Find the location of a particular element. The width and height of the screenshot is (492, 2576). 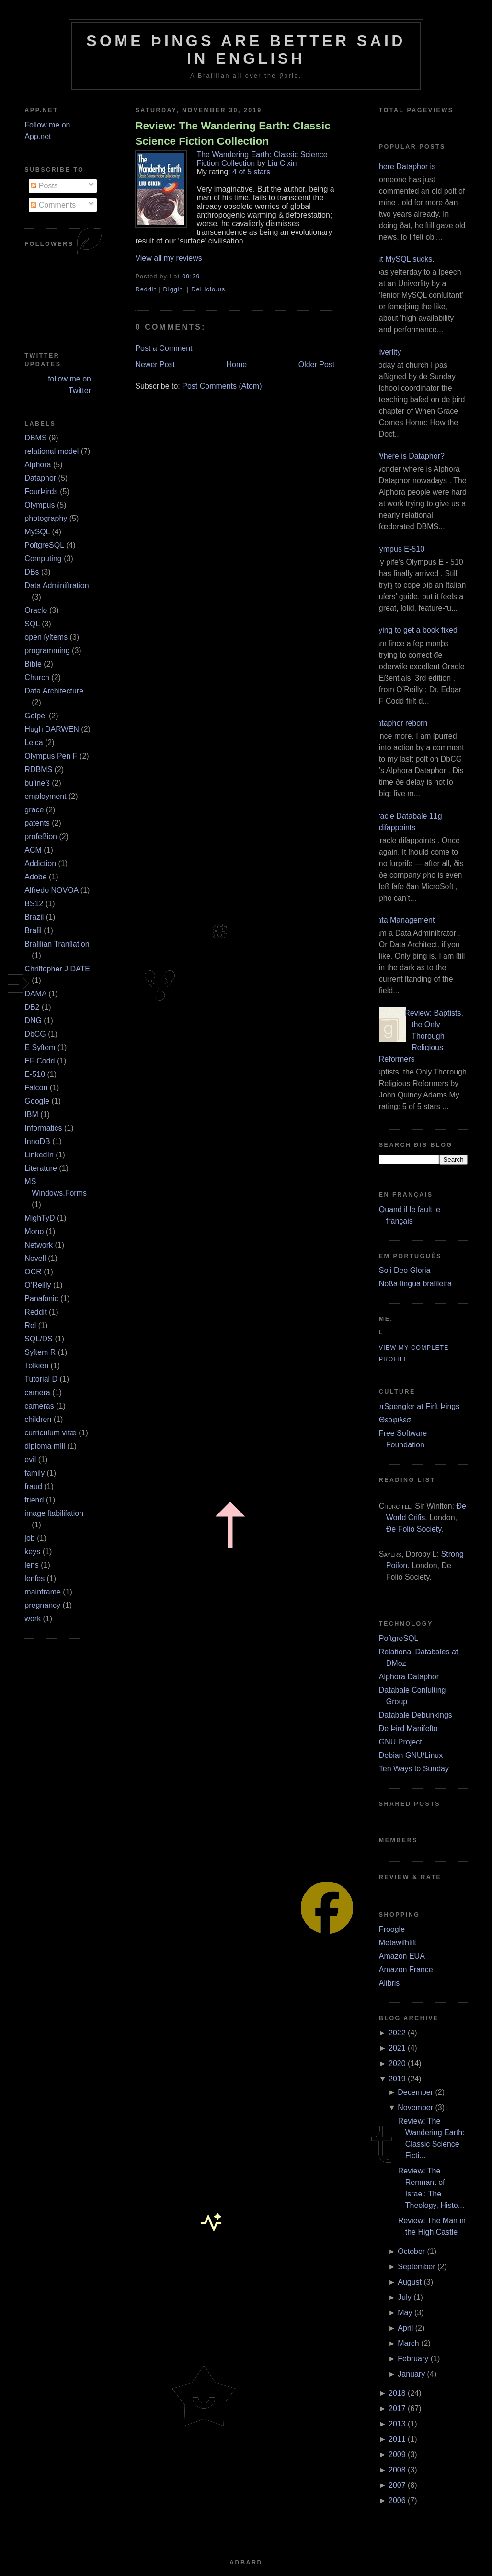

expand or unfold a navigation menu is located at coordinates (18, 983).